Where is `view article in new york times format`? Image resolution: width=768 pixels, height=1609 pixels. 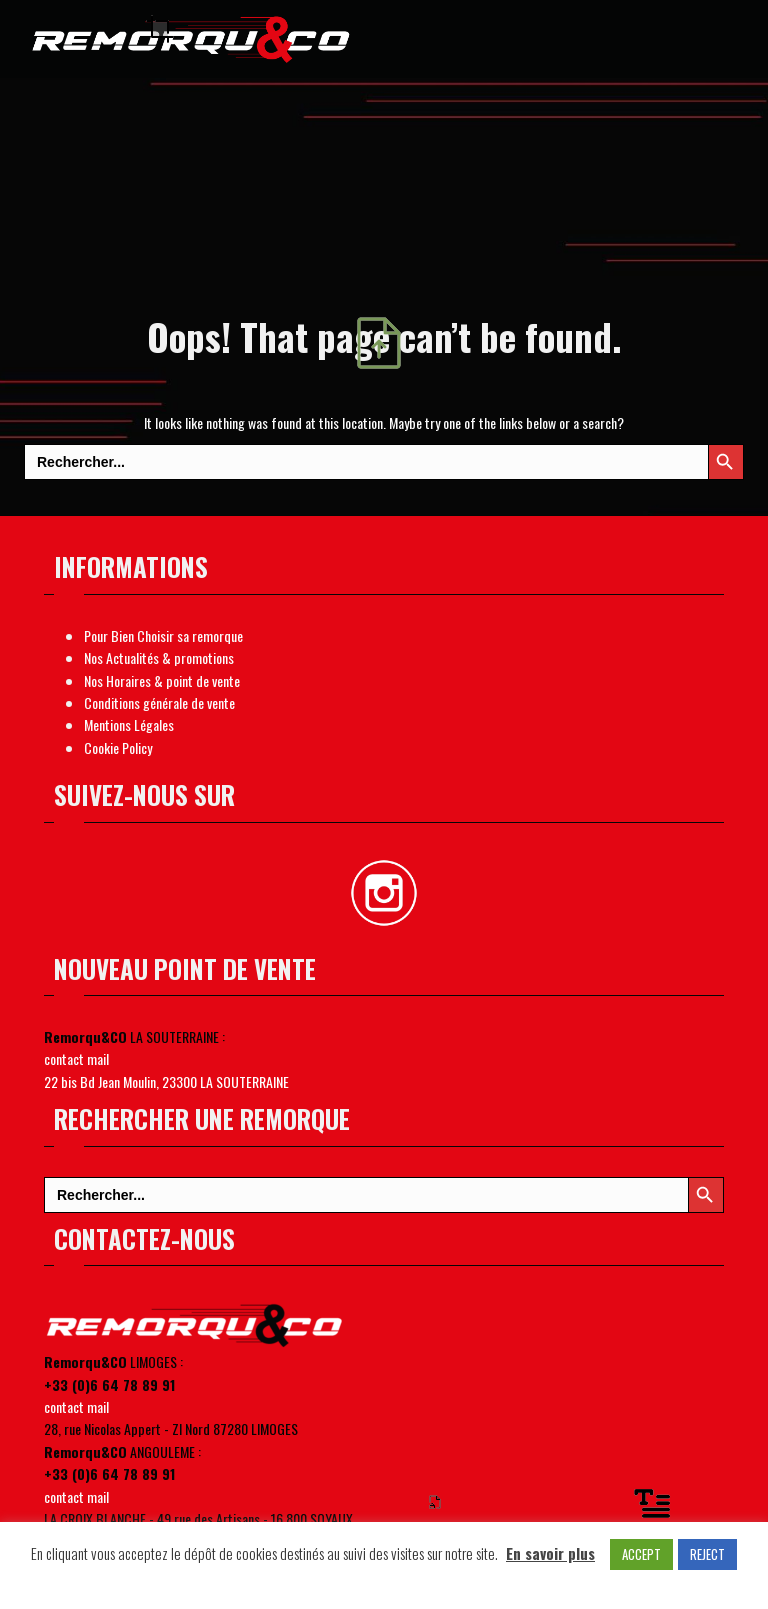 view article in new york times format is located at coordinates (651, 1502).